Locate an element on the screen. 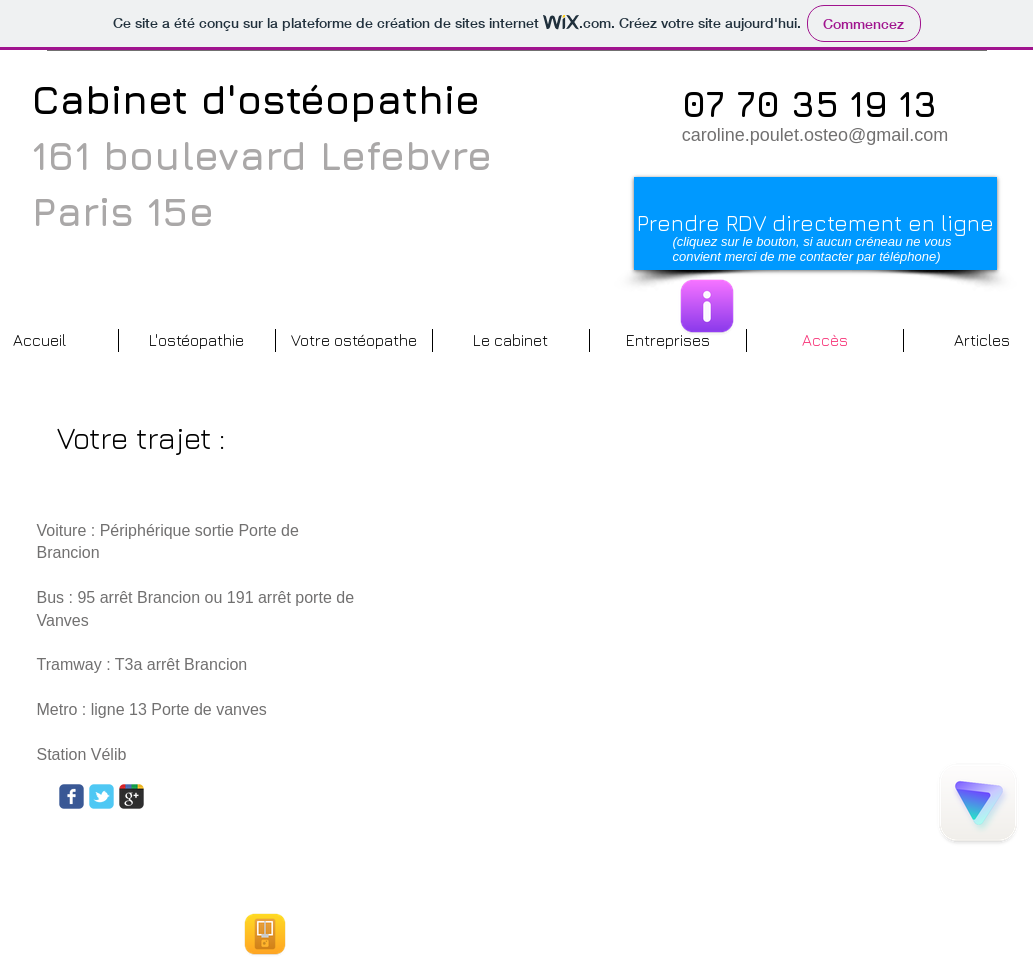 This screenshot has width=1033, height=968. launch ProtonVPN application is located at coordinates (978, 804).